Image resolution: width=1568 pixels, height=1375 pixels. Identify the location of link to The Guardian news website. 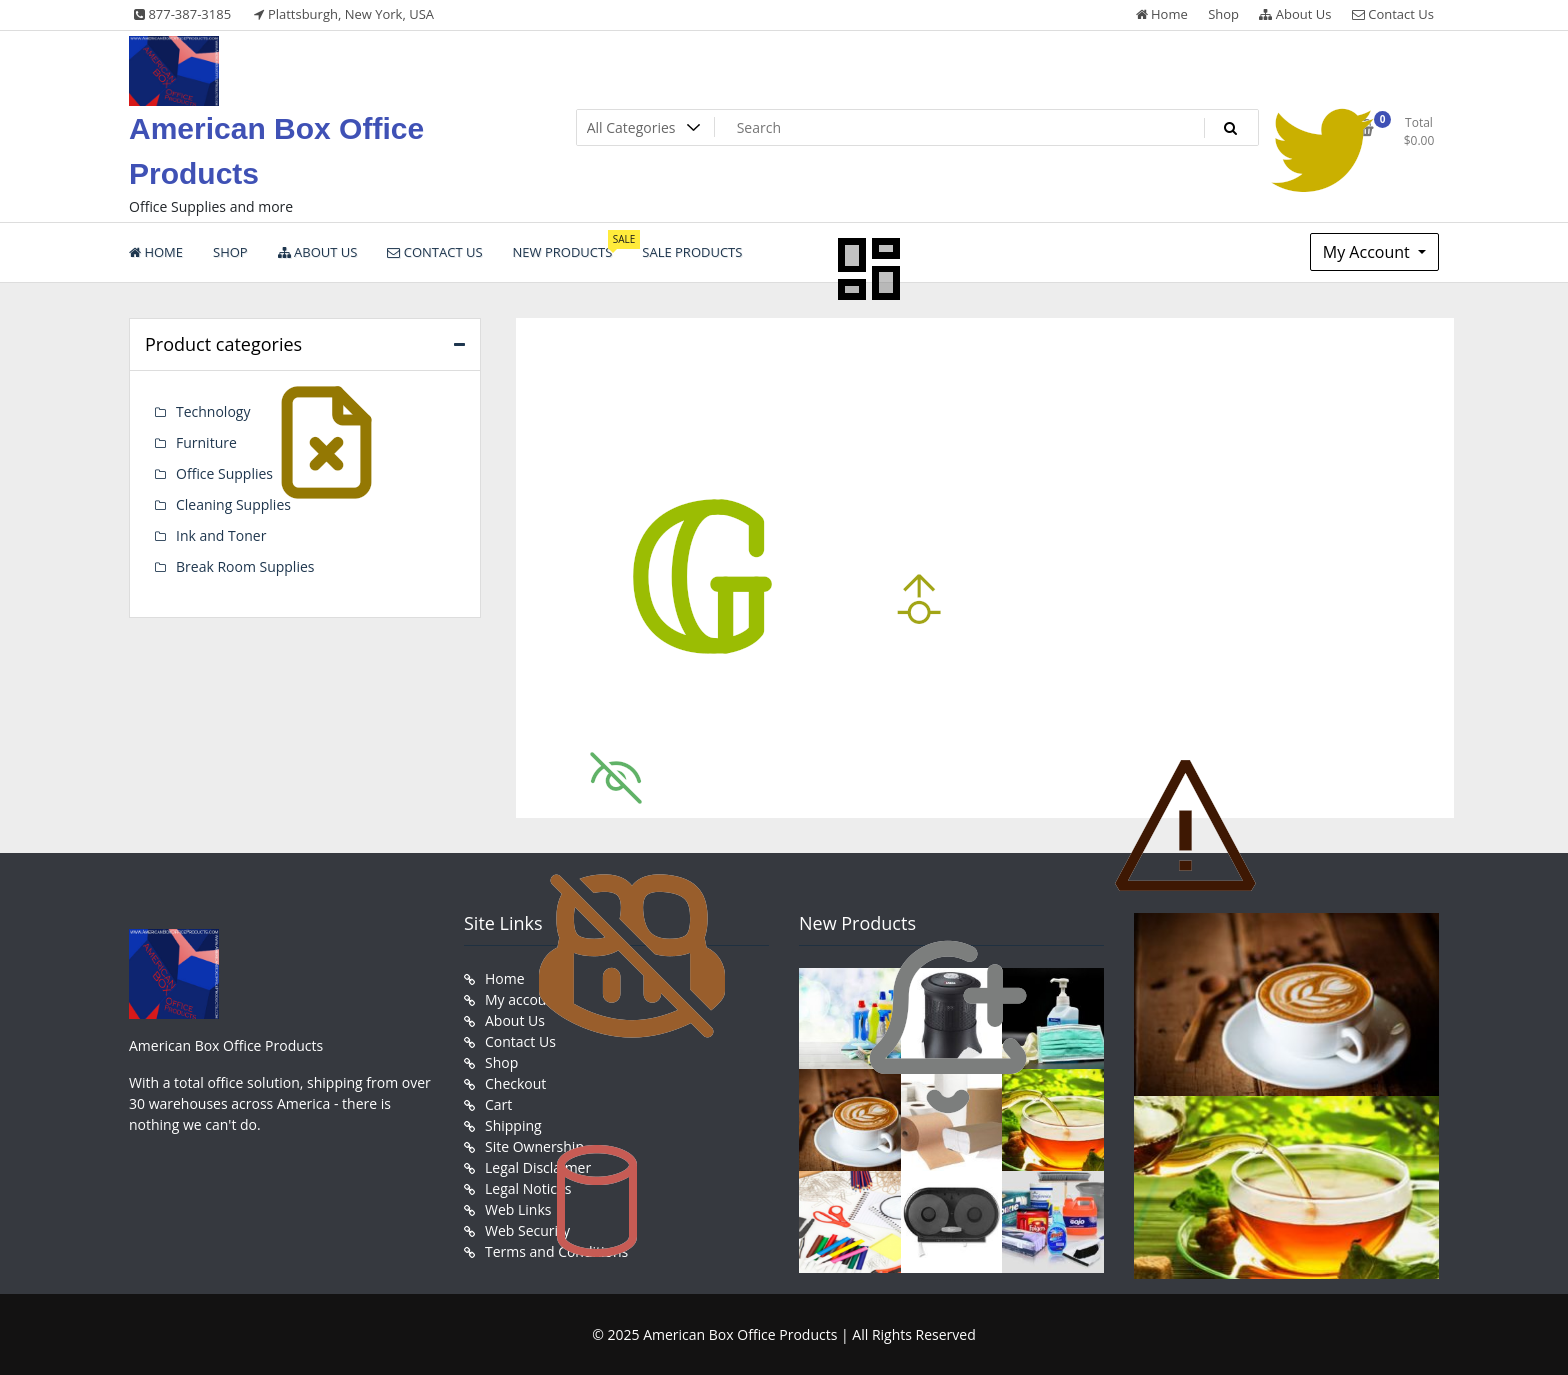
(702, 576).